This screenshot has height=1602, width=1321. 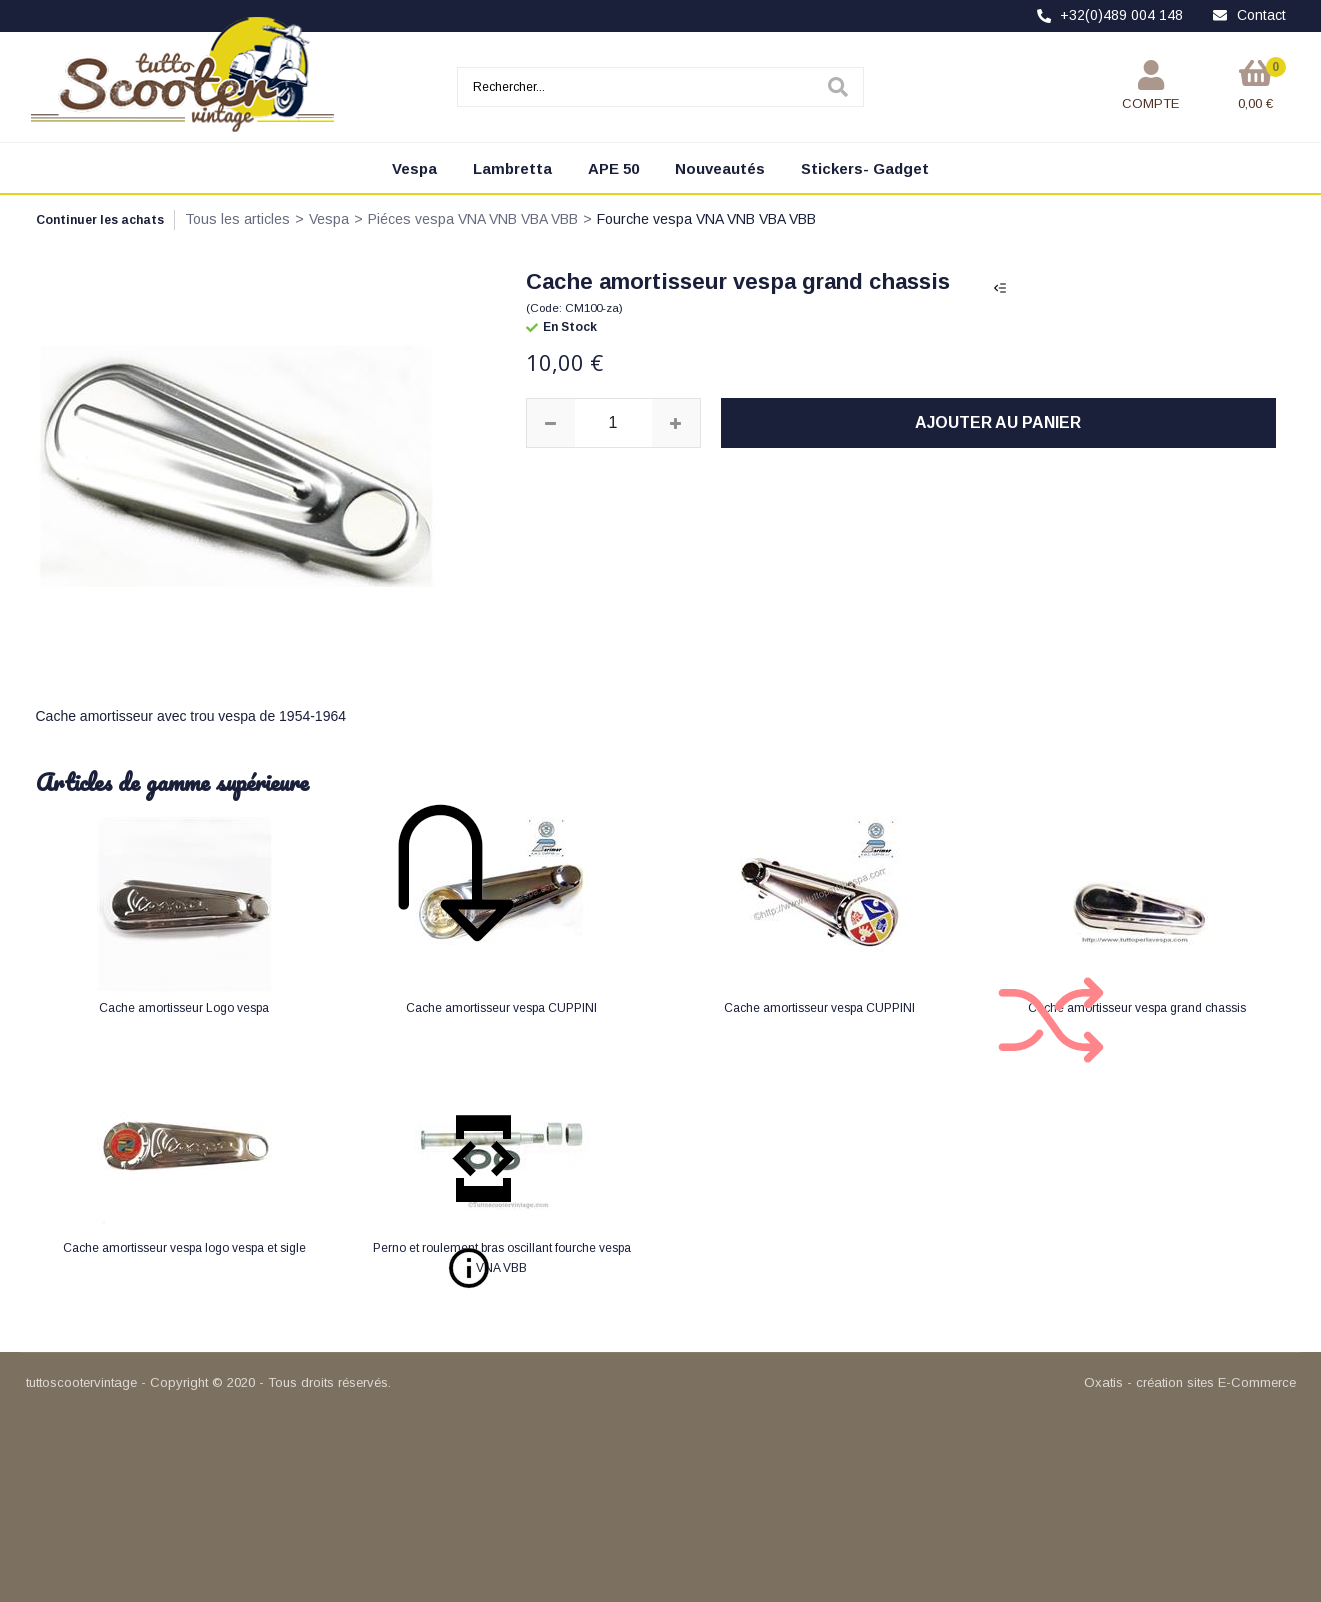 I want to click on redo or repeat last action, so click(x=451, y=873).